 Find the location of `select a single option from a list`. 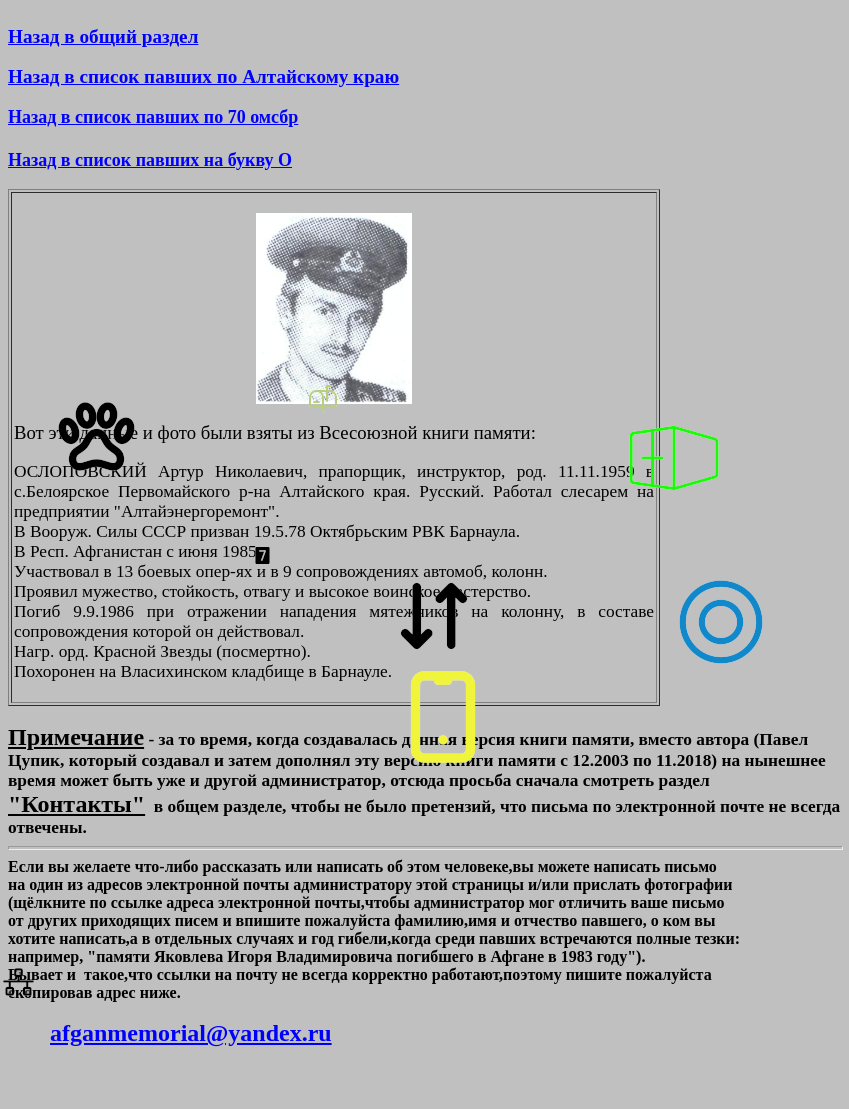

select a single option from a list is located at coordinates (721, 622).